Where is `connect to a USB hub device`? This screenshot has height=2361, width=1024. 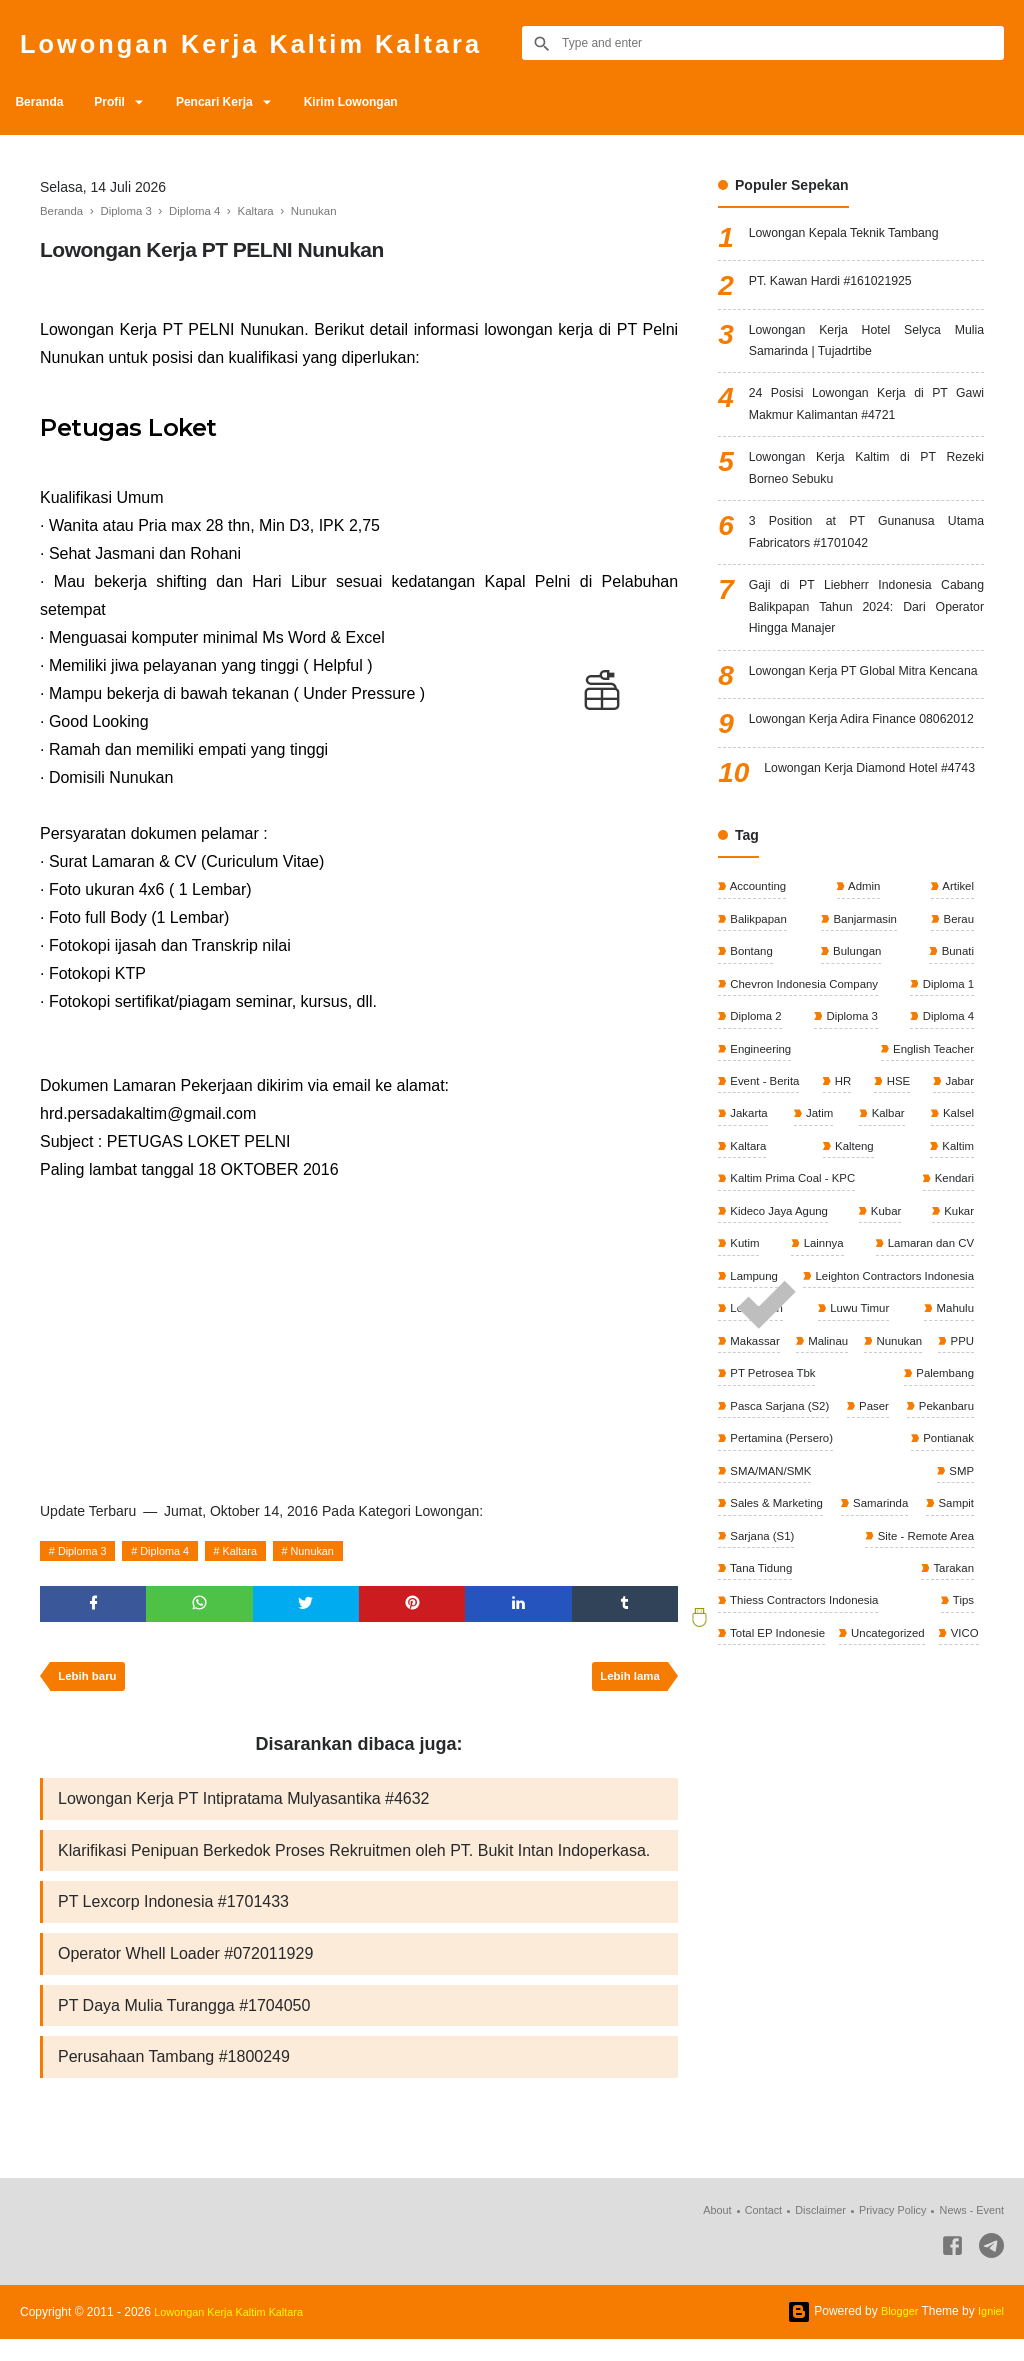 connect to a USB hub device is located at coordinates (602, 690).